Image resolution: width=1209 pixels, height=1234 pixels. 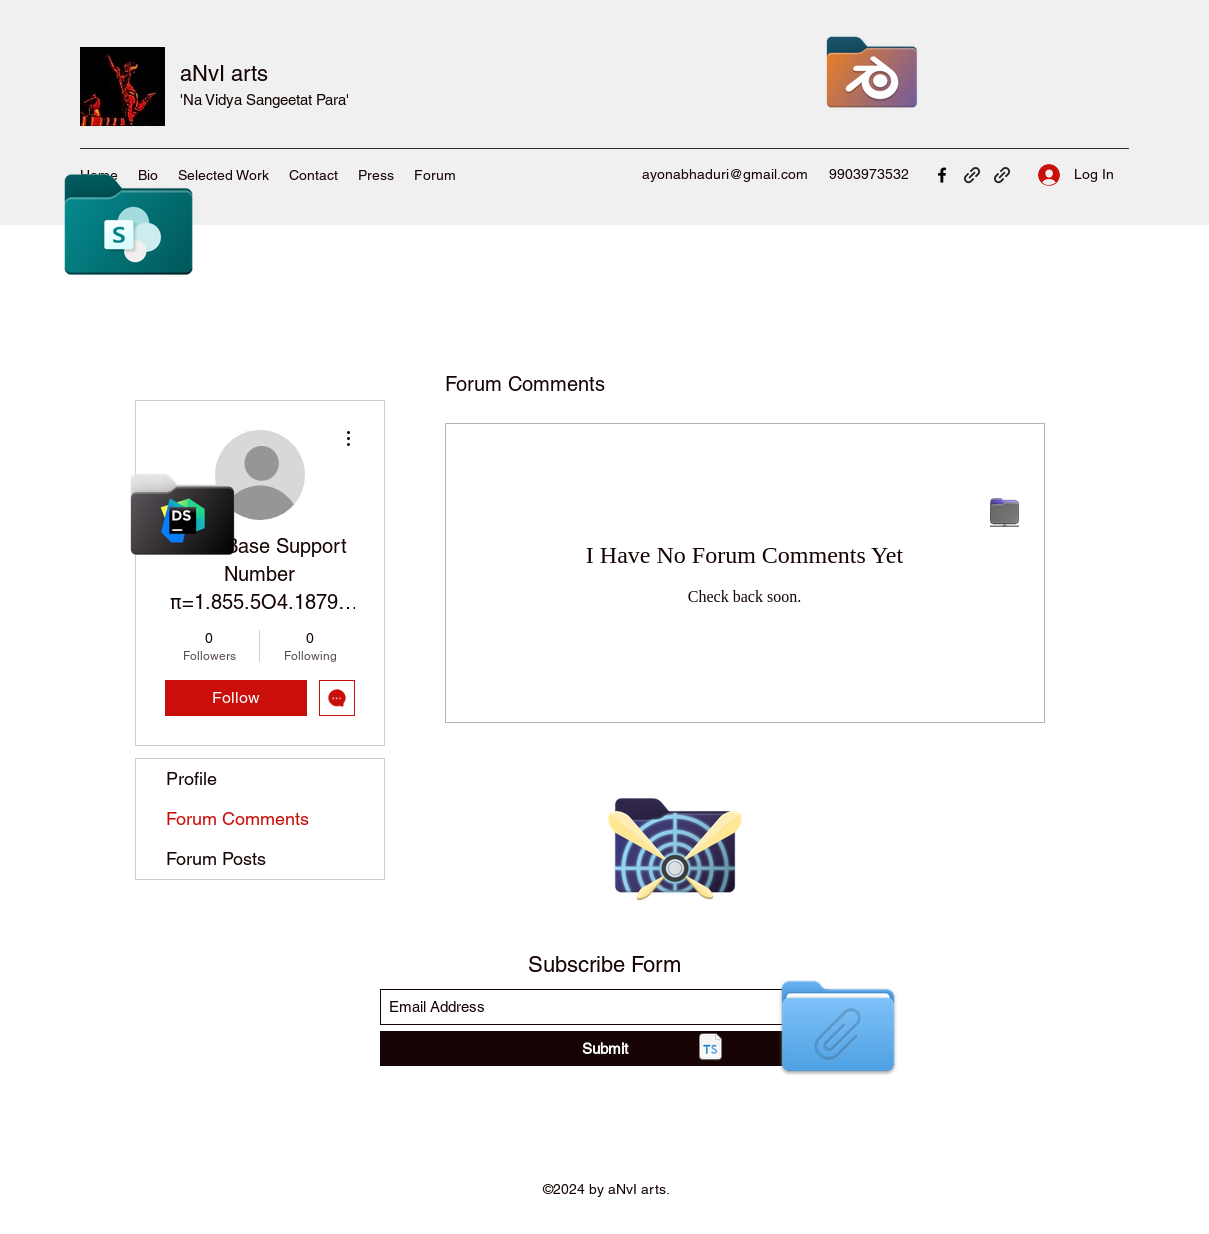 What do you see at coordinates (871, 74) in the screenshot?
I see `open folder containing Blender project files` at bounding box center [871, 74].